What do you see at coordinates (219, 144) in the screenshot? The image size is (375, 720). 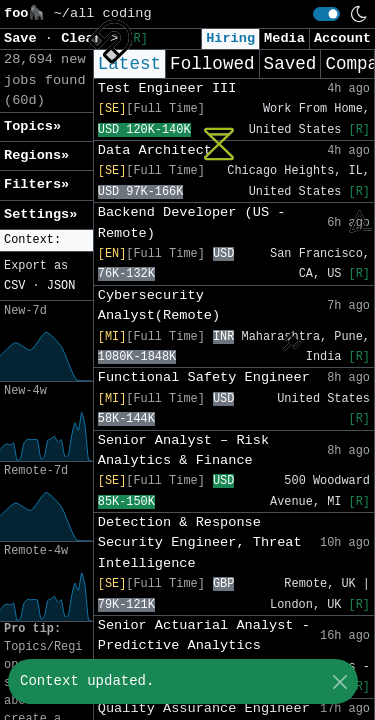 I see `indicates high time remaining or early stage of a process` at bounding box center [219, 144].